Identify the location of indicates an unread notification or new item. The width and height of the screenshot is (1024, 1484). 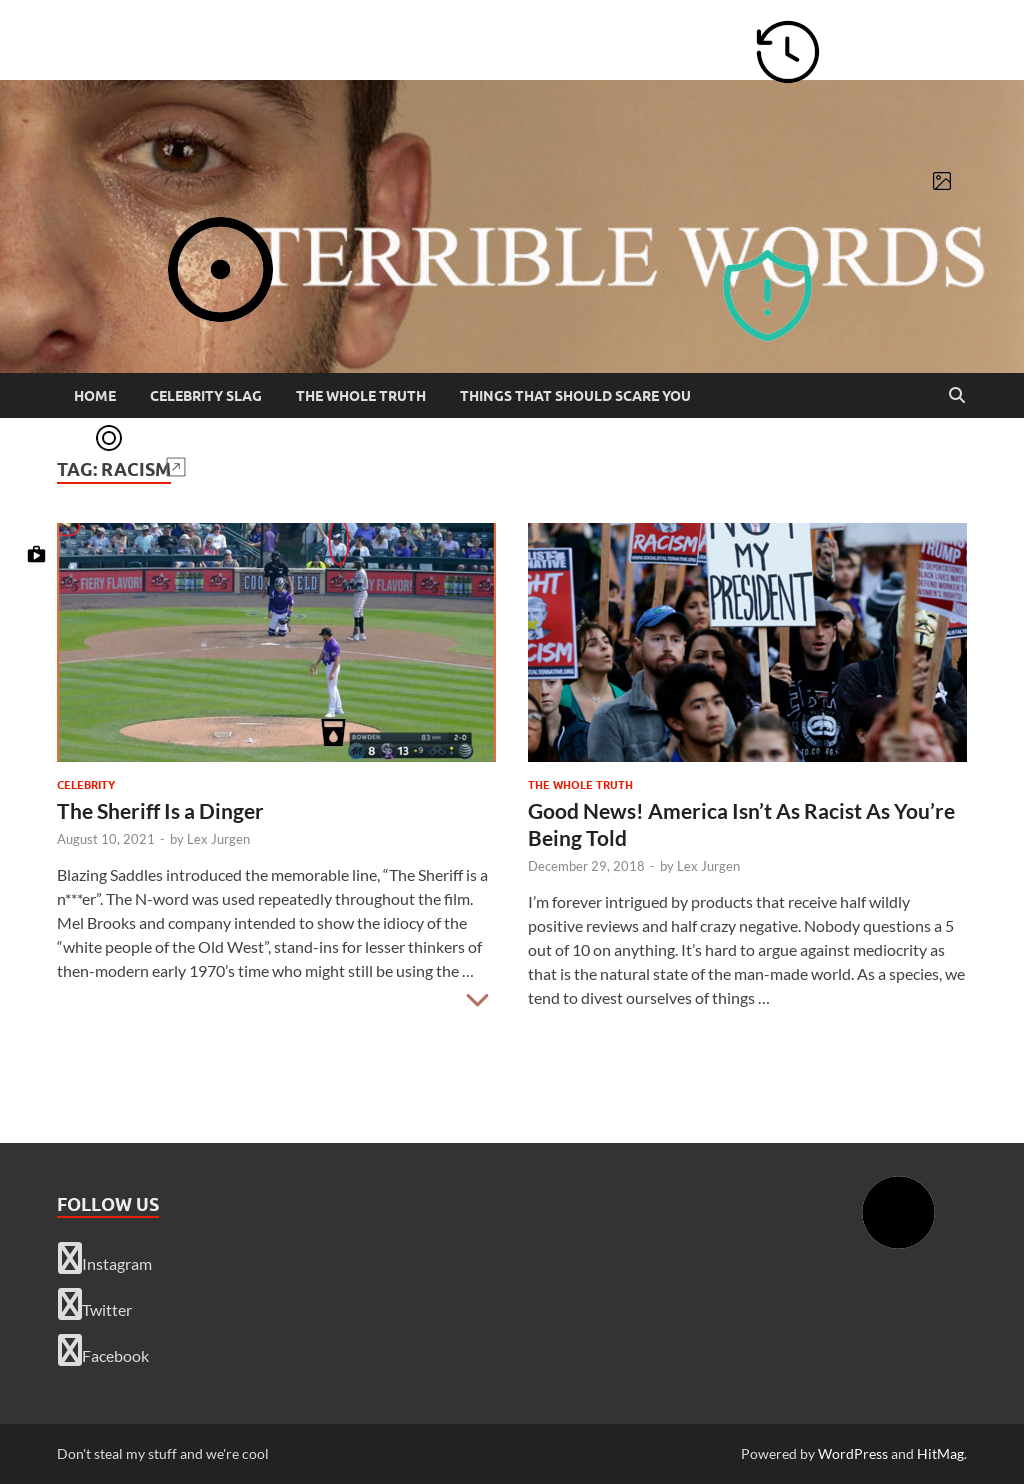
(898, 1212).